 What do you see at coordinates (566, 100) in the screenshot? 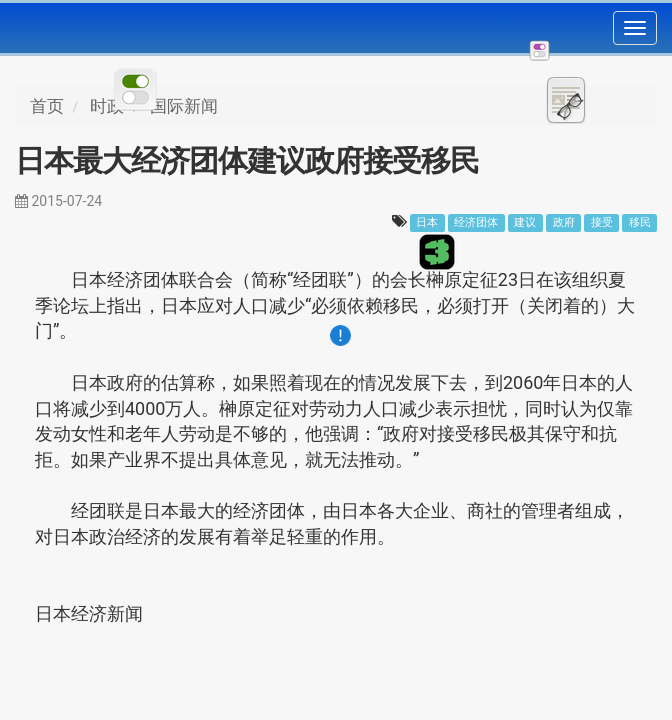
I see `open office productivity applications` at bounding box center [566, 100].